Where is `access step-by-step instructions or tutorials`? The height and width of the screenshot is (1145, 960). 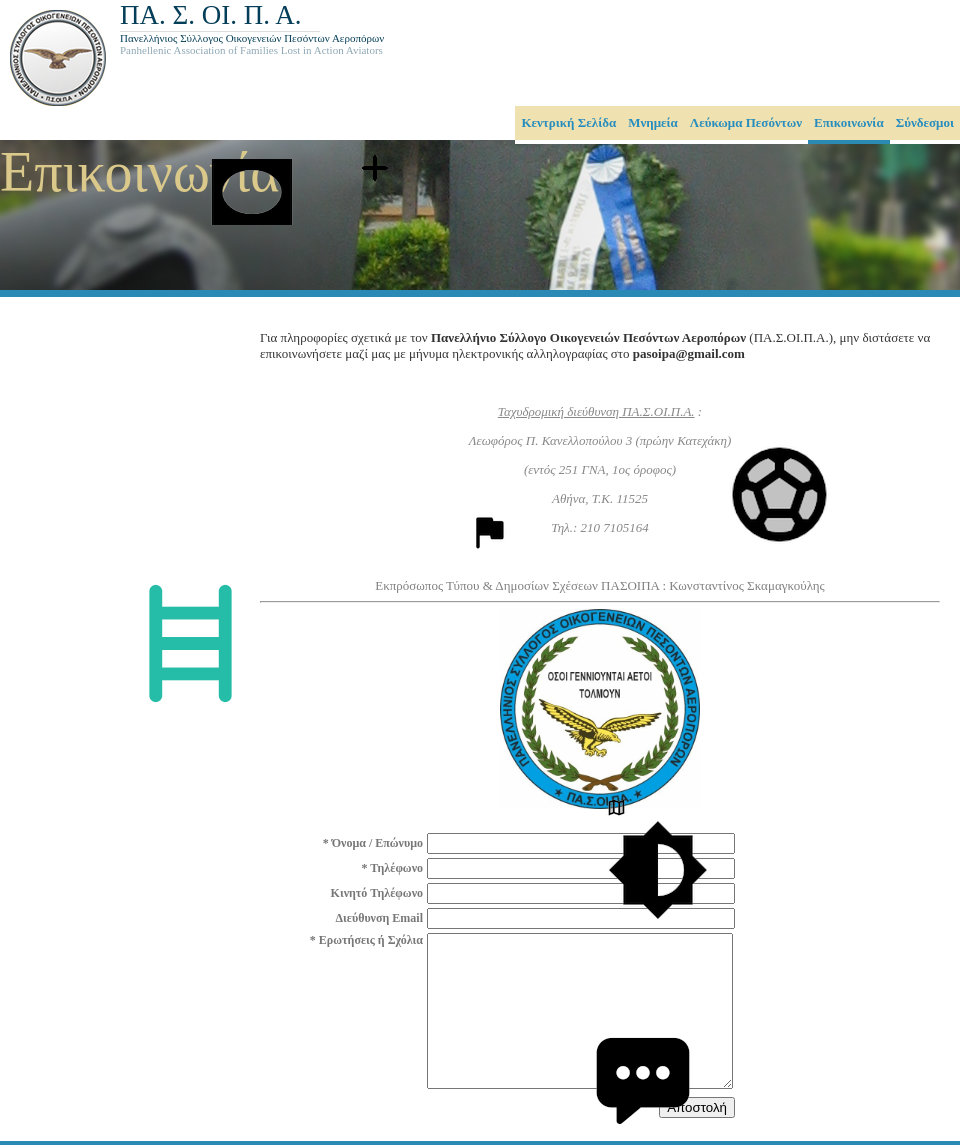 access step-by-step instructions or tutorials is located at coordinates (190, 643).